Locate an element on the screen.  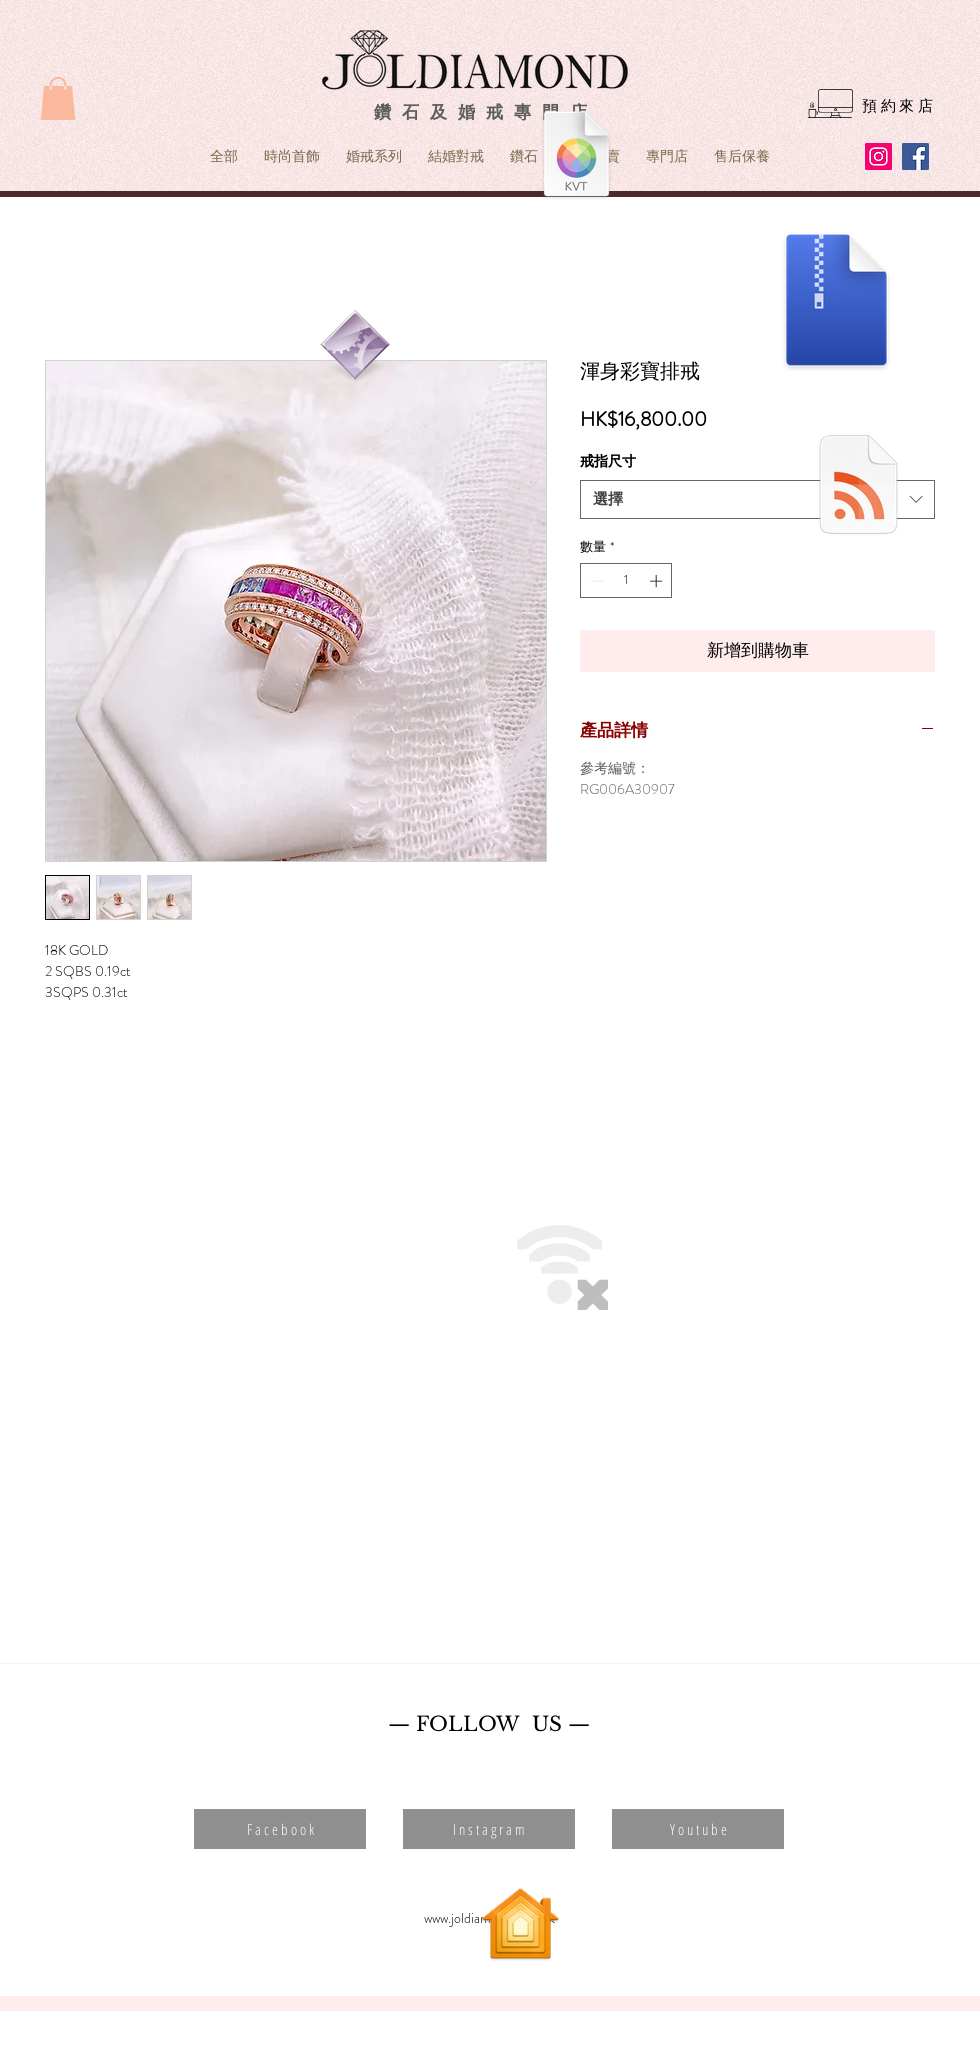
an ACE compressed archive file is located at coordinates (836, 302).